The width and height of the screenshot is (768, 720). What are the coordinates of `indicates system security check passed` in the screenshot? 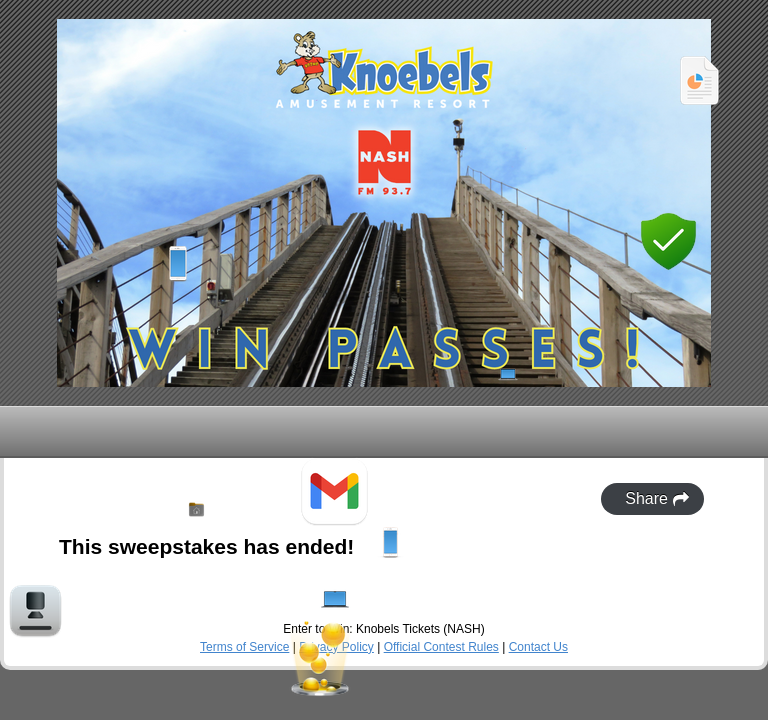 It's located at (668, 241).